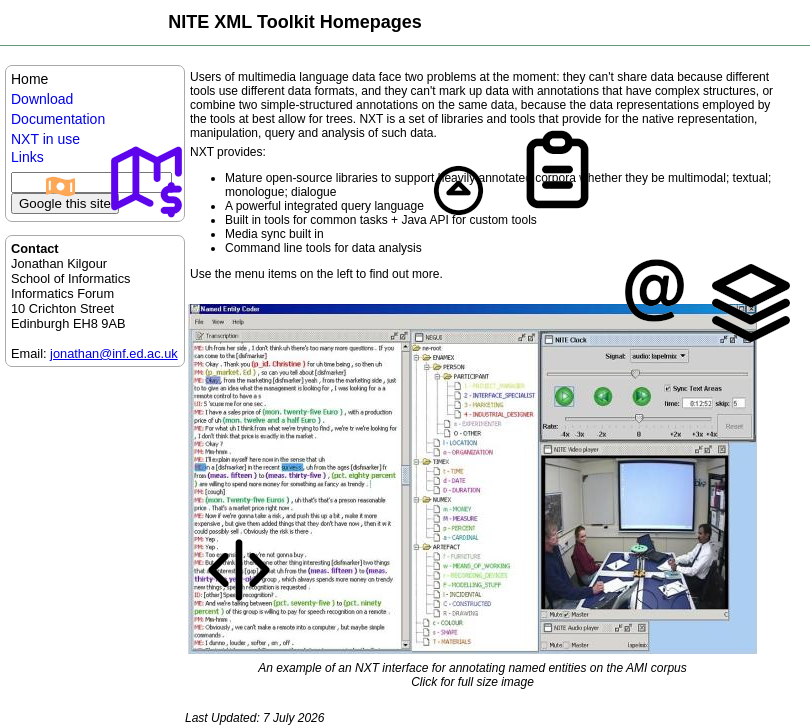 This screenshot has height=725, width=810. Describe the element at coordinates (557, 169) in the screenshot. I see `view clipboard contents` at that location.